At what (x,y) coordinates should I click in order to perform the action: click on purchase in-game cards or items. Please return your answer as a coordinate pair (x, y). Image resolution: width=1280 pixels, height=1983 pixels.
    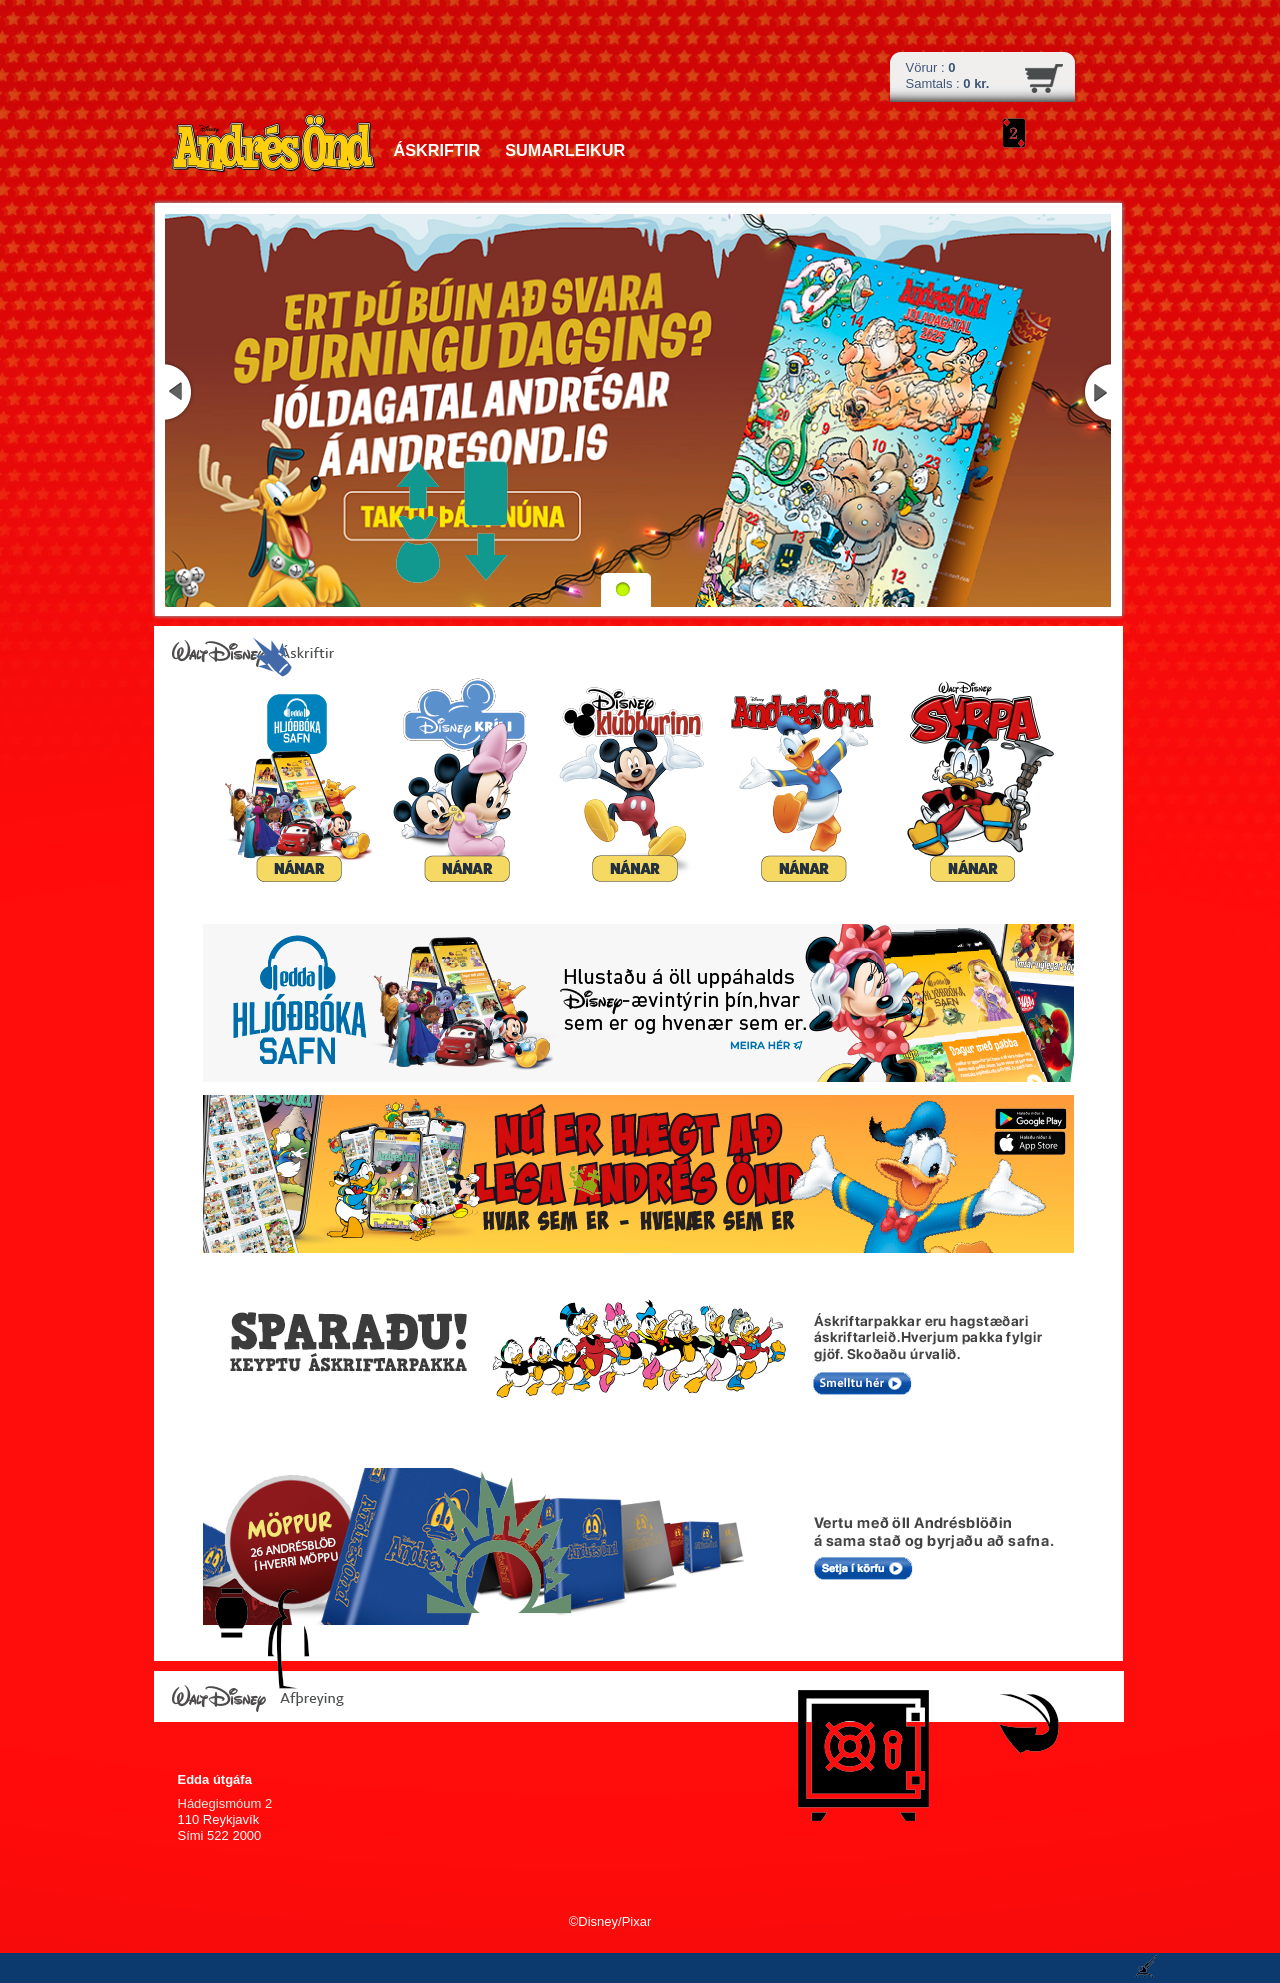
    Looking at the image, I should click on (452, 521).